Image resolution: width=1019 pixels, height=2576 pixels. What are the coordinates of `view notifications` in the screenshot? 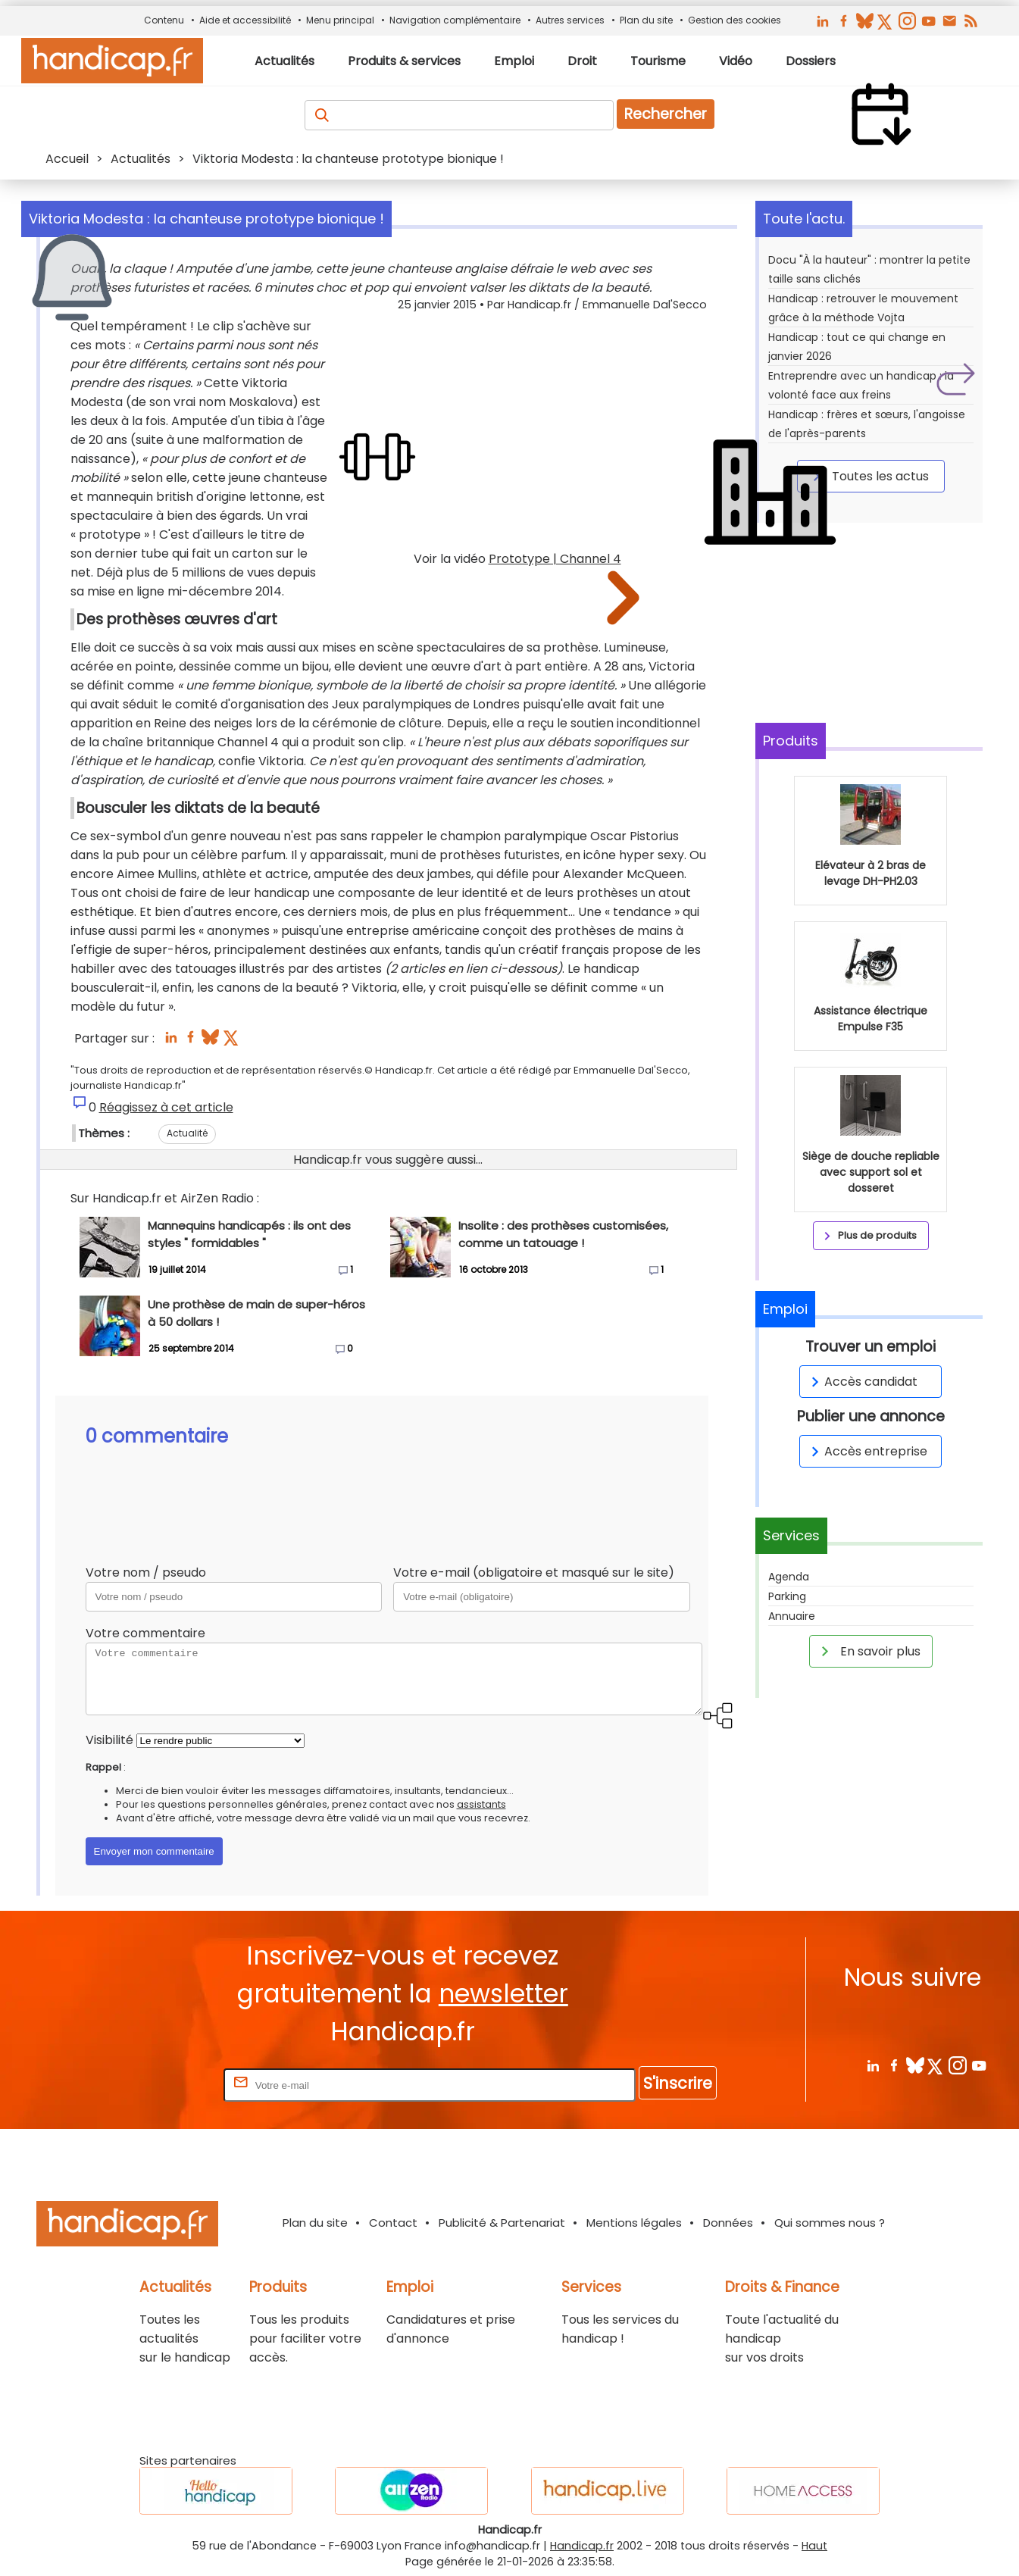 It's located at (72, 277).